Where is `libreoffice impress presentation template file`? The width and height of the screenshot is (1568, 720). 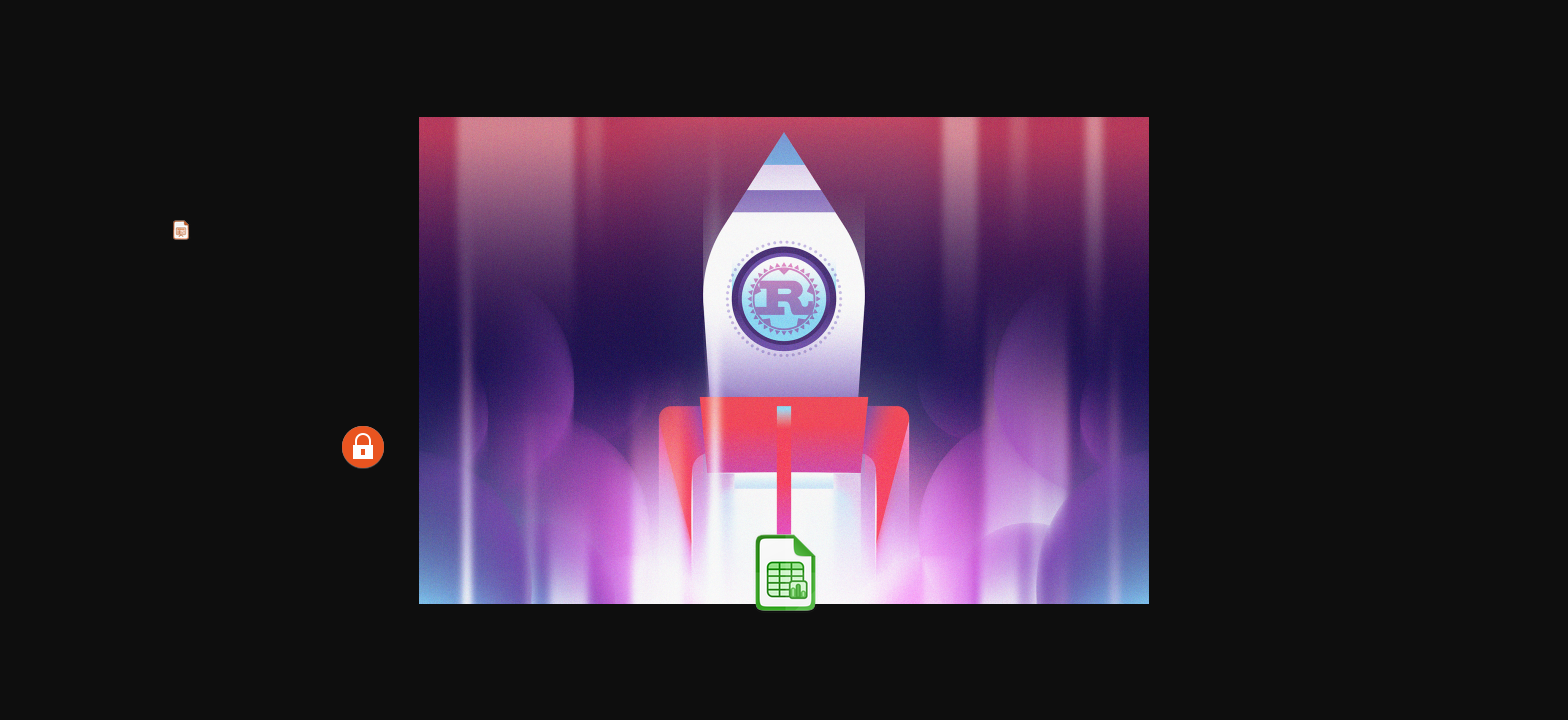 libreoffice impress presentation template file is located at coordinates (181, 230).